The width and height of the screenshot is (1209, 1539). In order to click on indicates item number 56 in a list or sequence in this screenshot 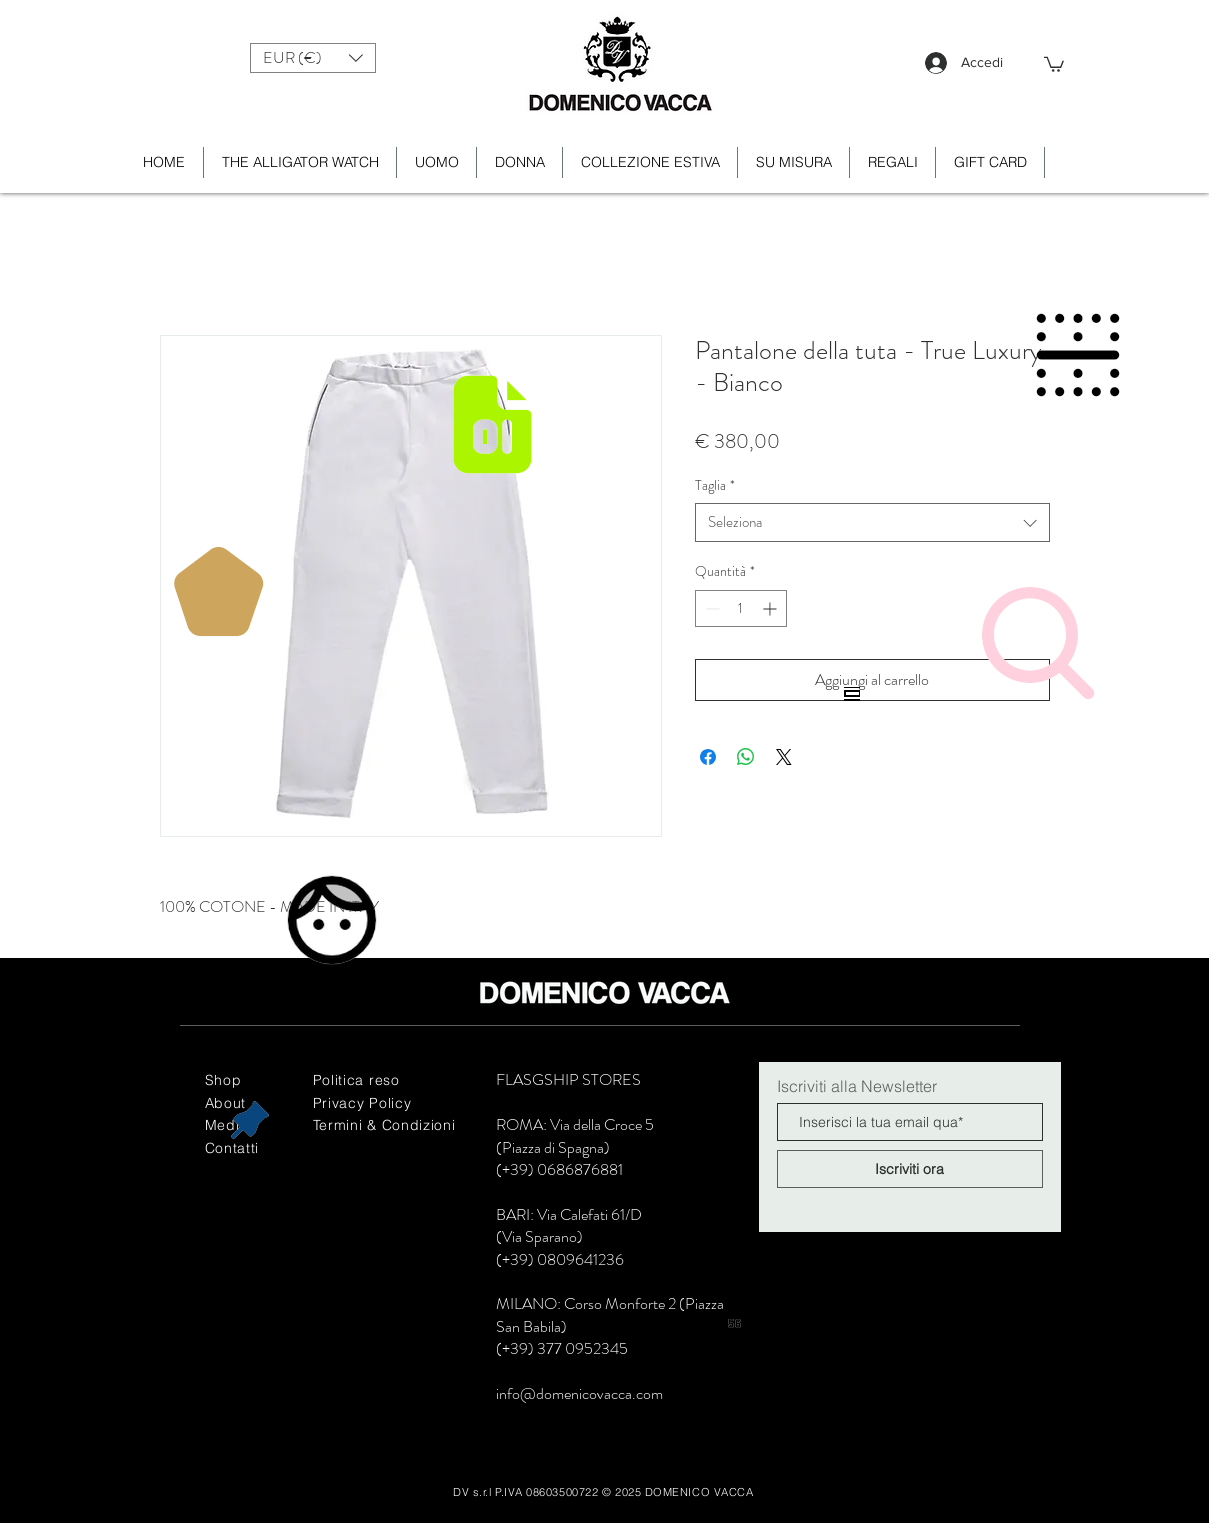, I will do `click(734, 1323)`.